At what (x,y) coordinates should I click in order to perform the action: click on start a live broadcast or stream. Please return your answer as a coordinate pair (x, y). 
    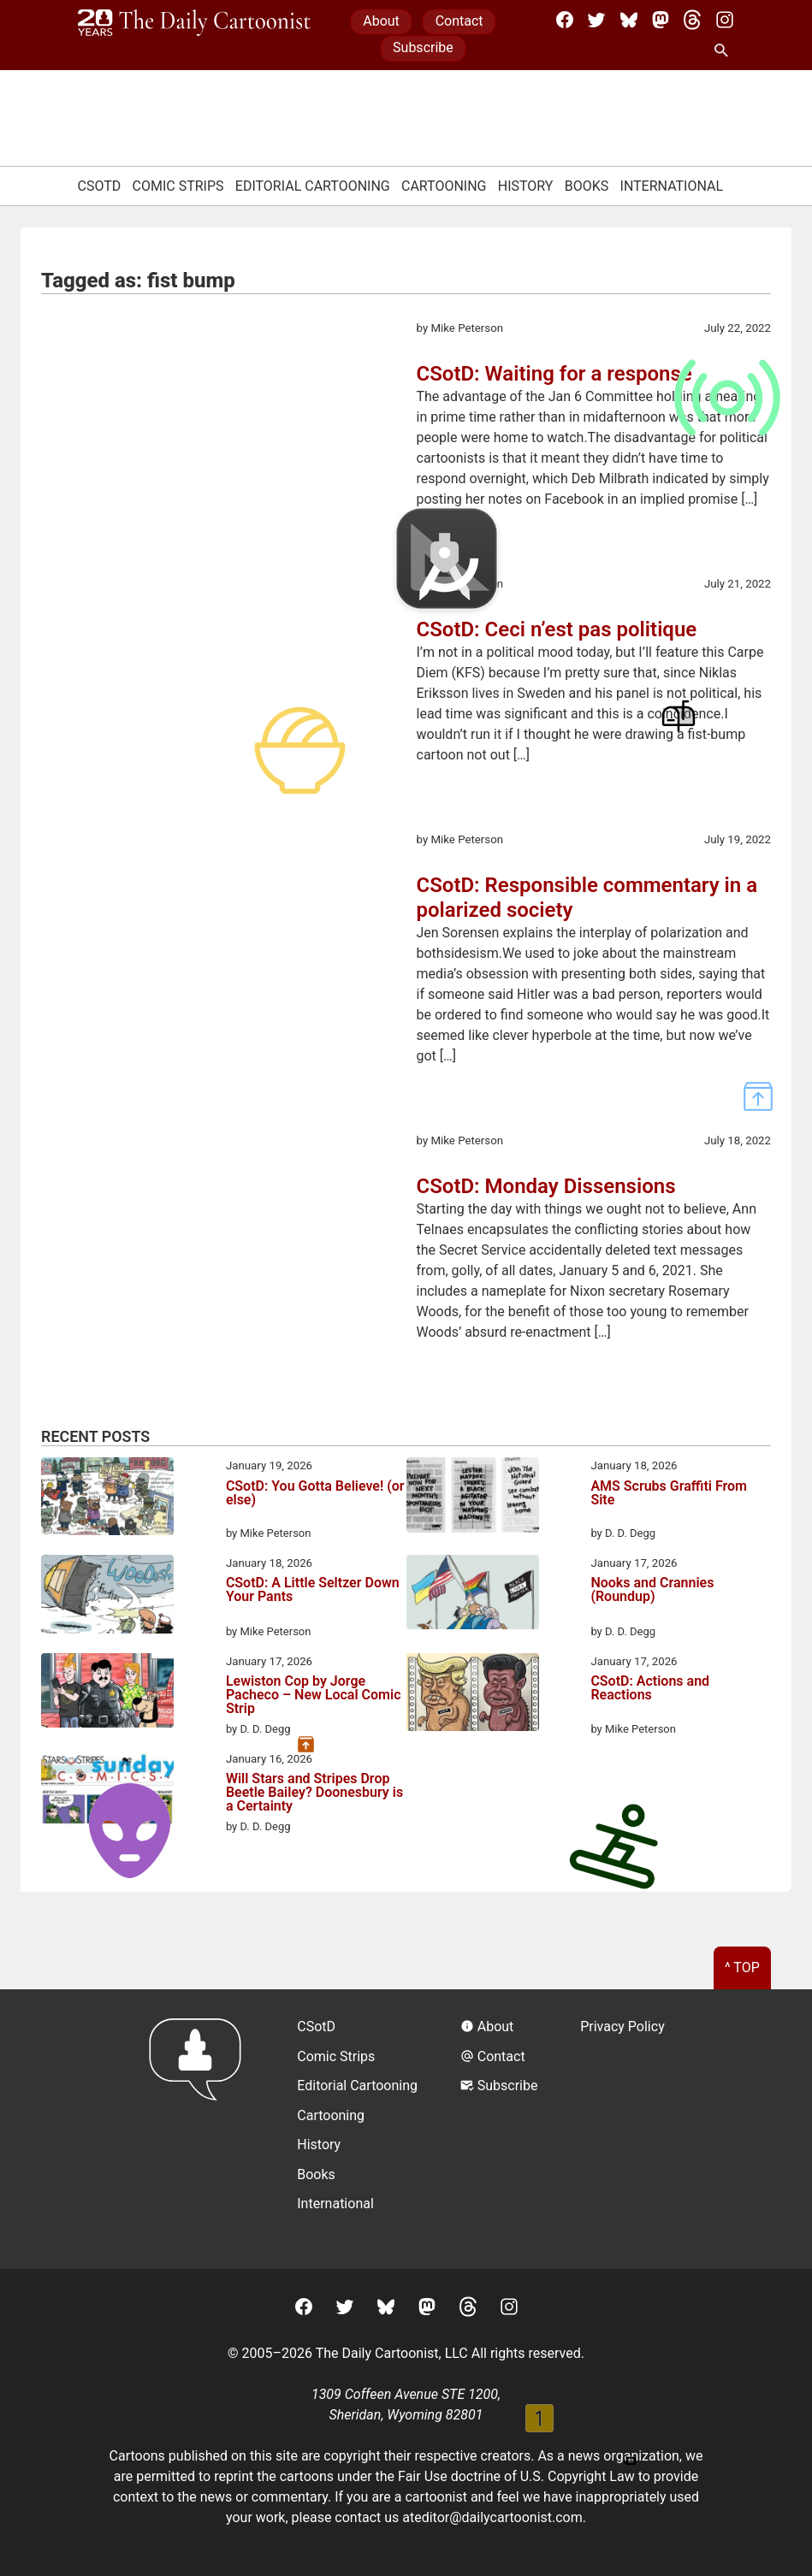
    Looking at the image, I should click on (727, 398).